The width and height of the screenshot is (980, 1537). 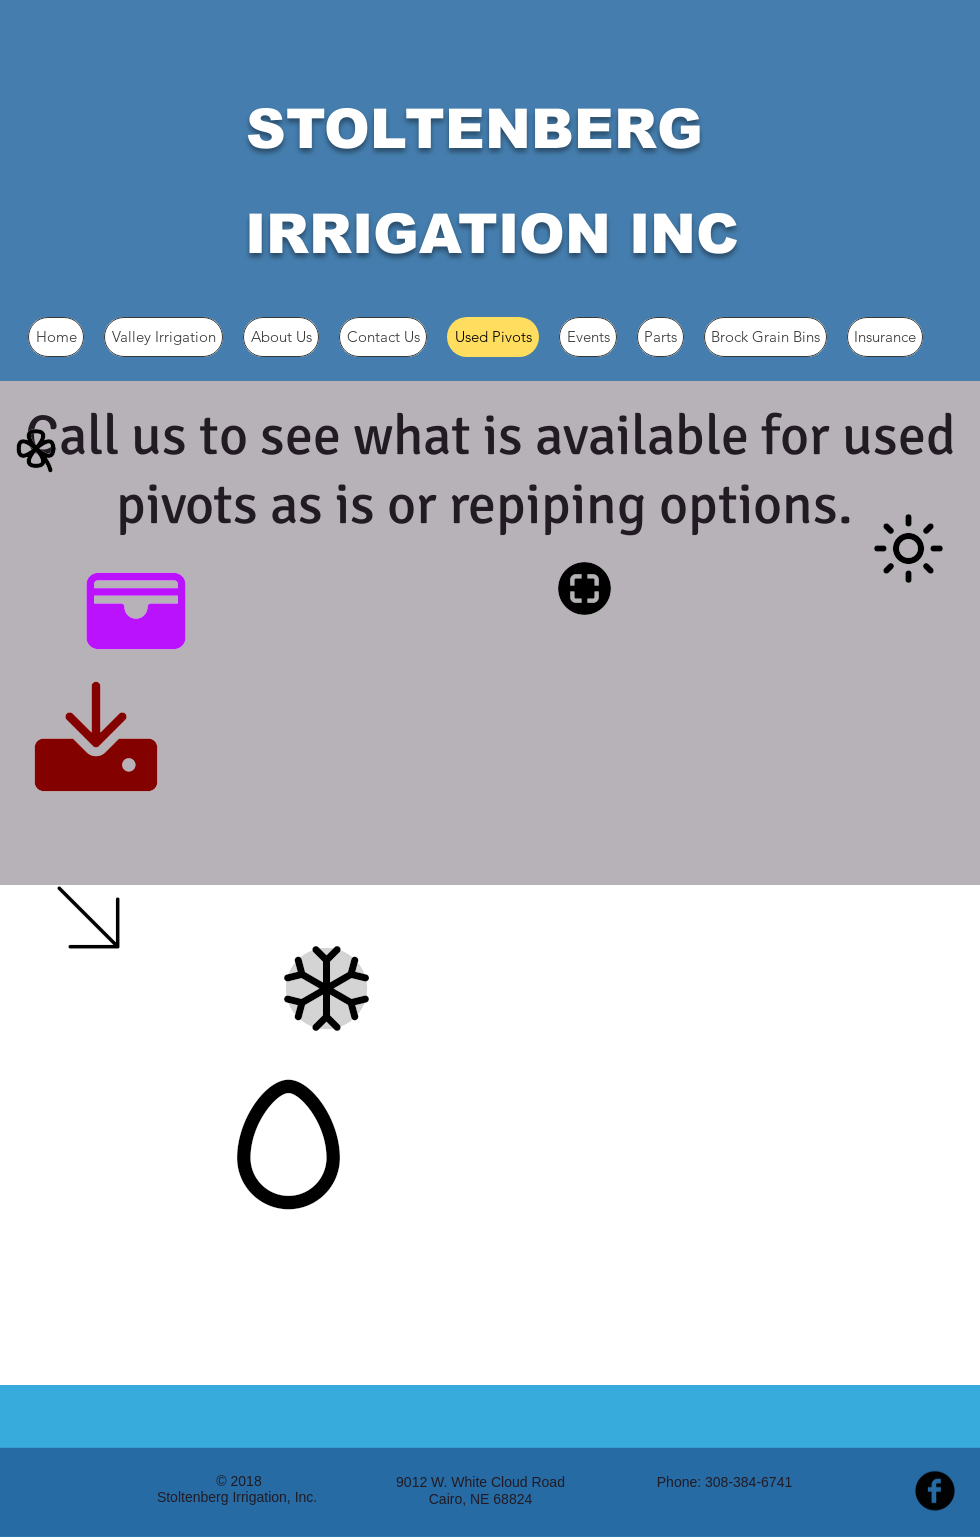 I want to click on tap to scan a QR code or barcode, so click(x=584, y=588).